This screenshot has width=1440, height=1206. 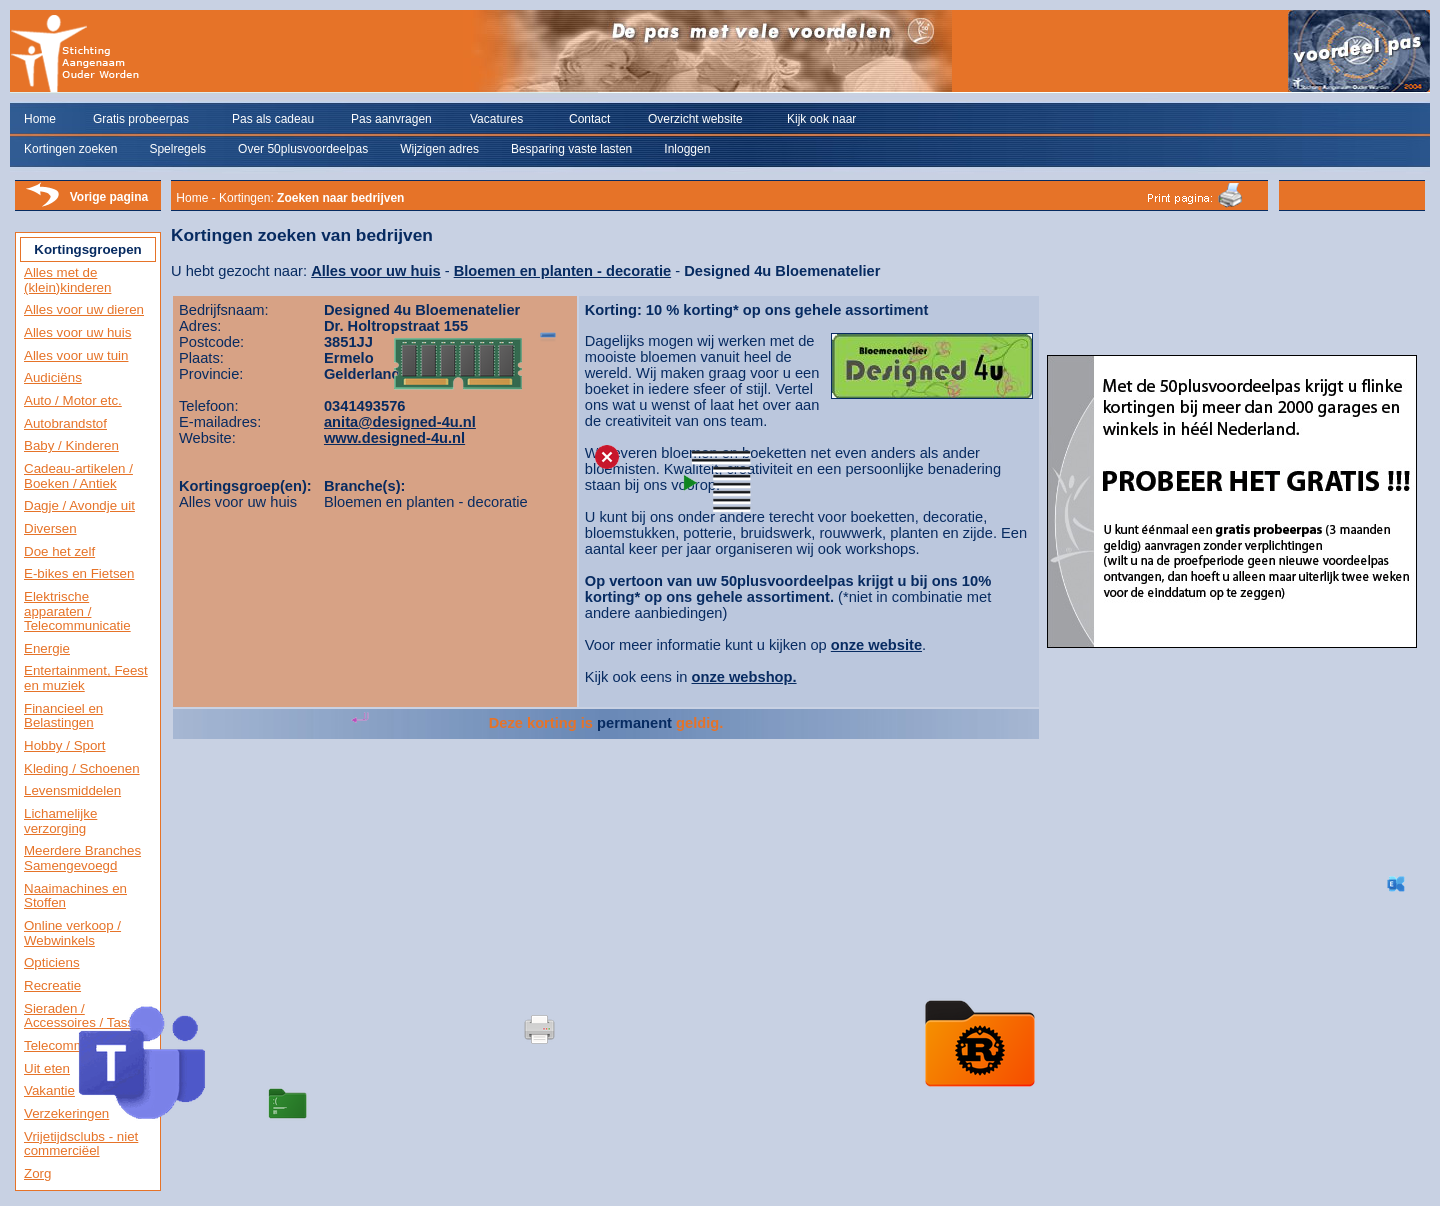 What do you see at coordinates (547, 335) in the screenshot?
I see `remove an item from a list` at bounding box center [547, 335].